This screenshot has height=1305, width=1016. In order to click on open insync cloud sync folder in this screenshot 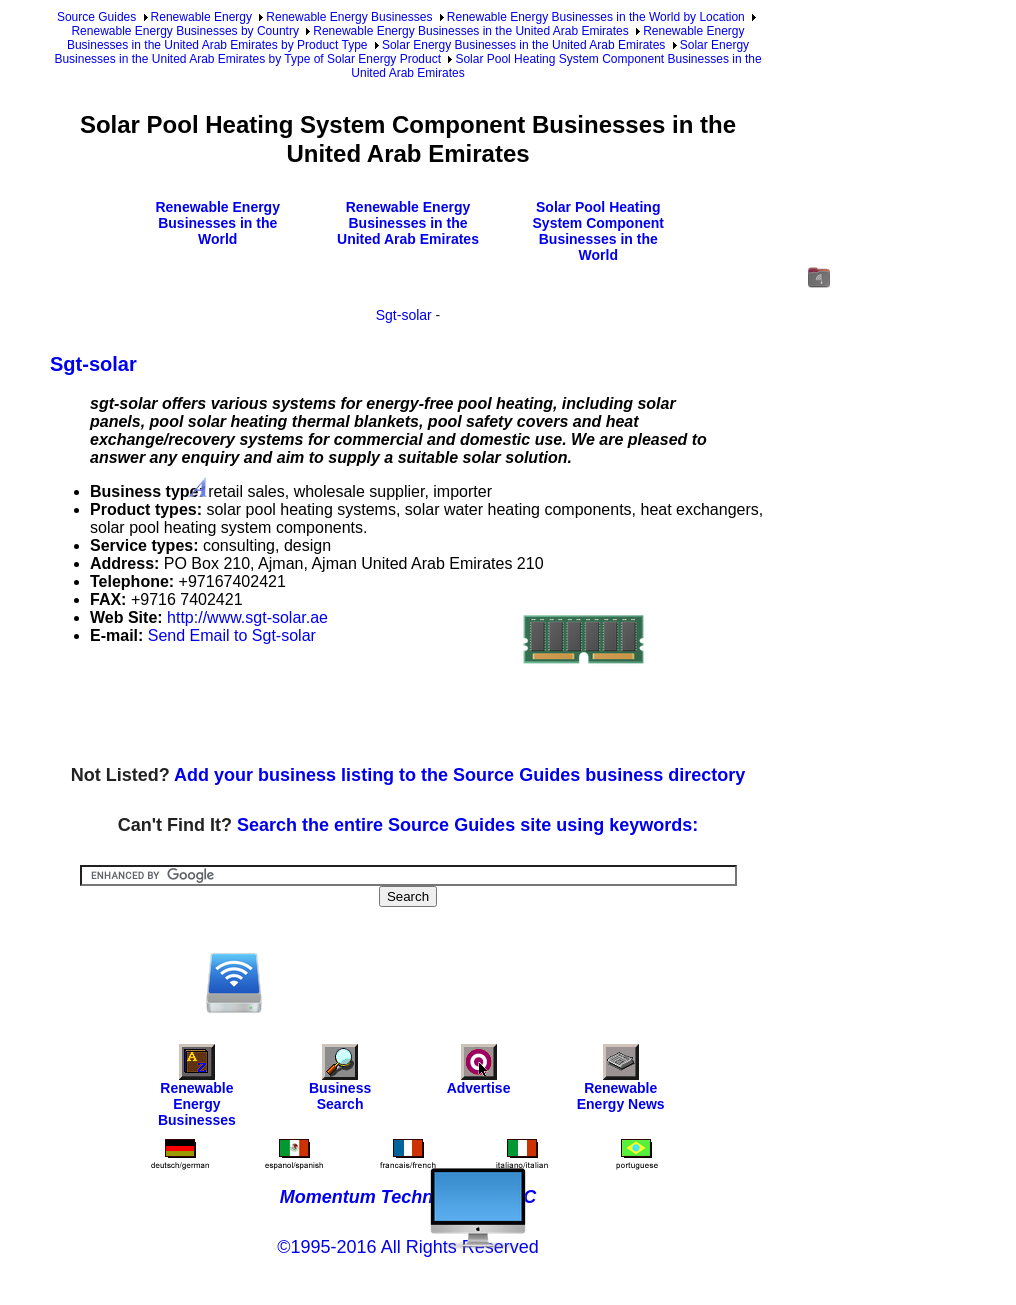, I will do `click(819, 277)`.